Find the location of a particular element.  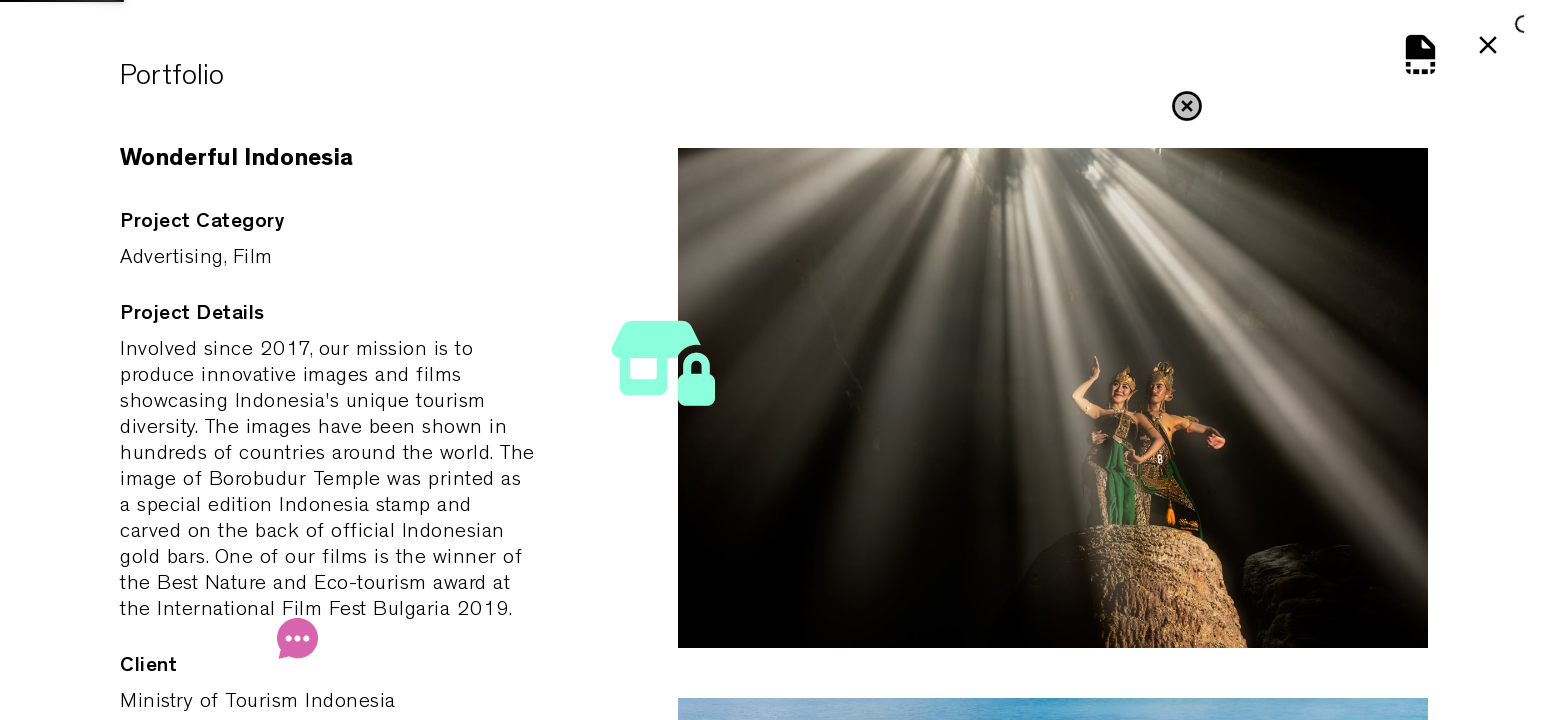

open chat or messaging is located at coordinates (297, 638).